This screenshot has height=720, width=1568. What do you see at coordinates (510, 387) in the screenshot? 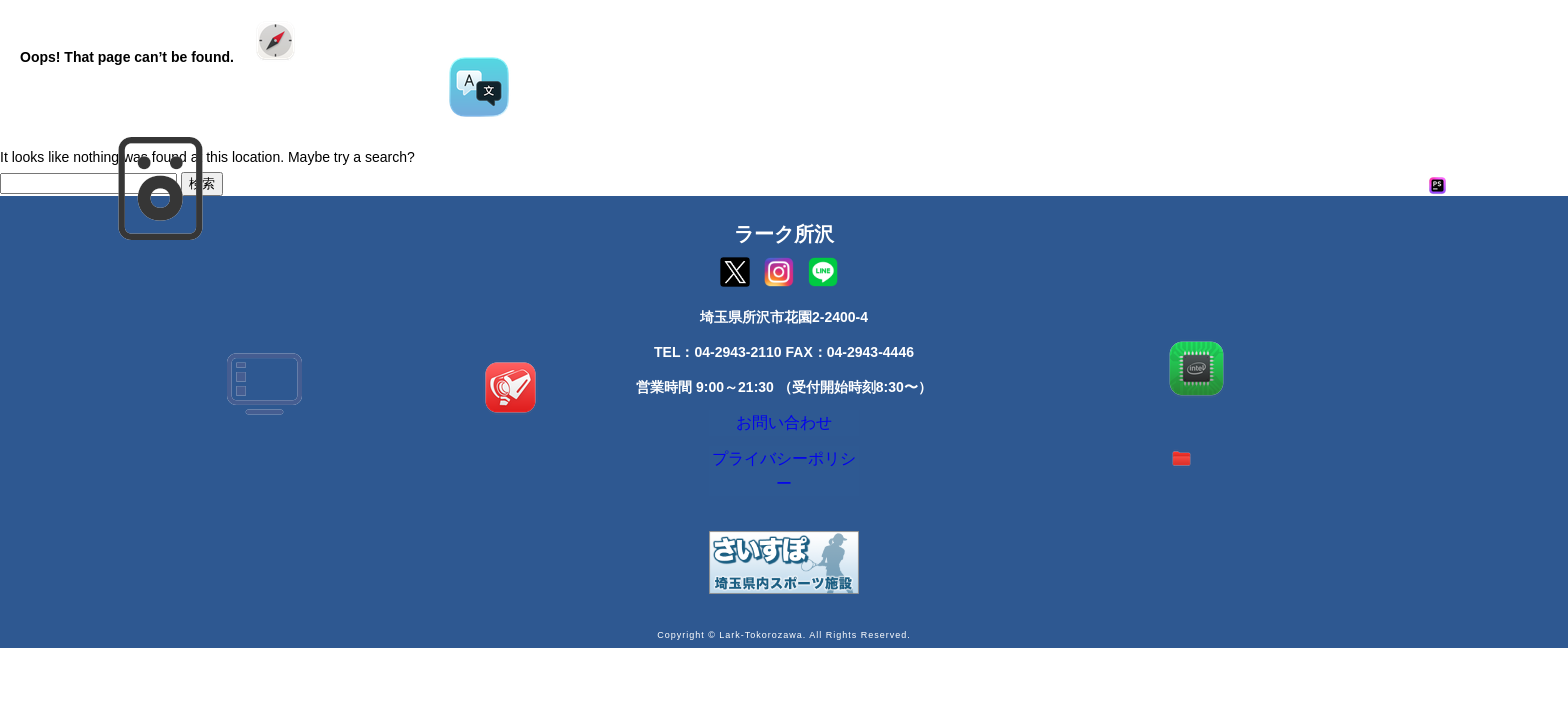
I see `launch ultrakill game` at bounding box center [510, 387].